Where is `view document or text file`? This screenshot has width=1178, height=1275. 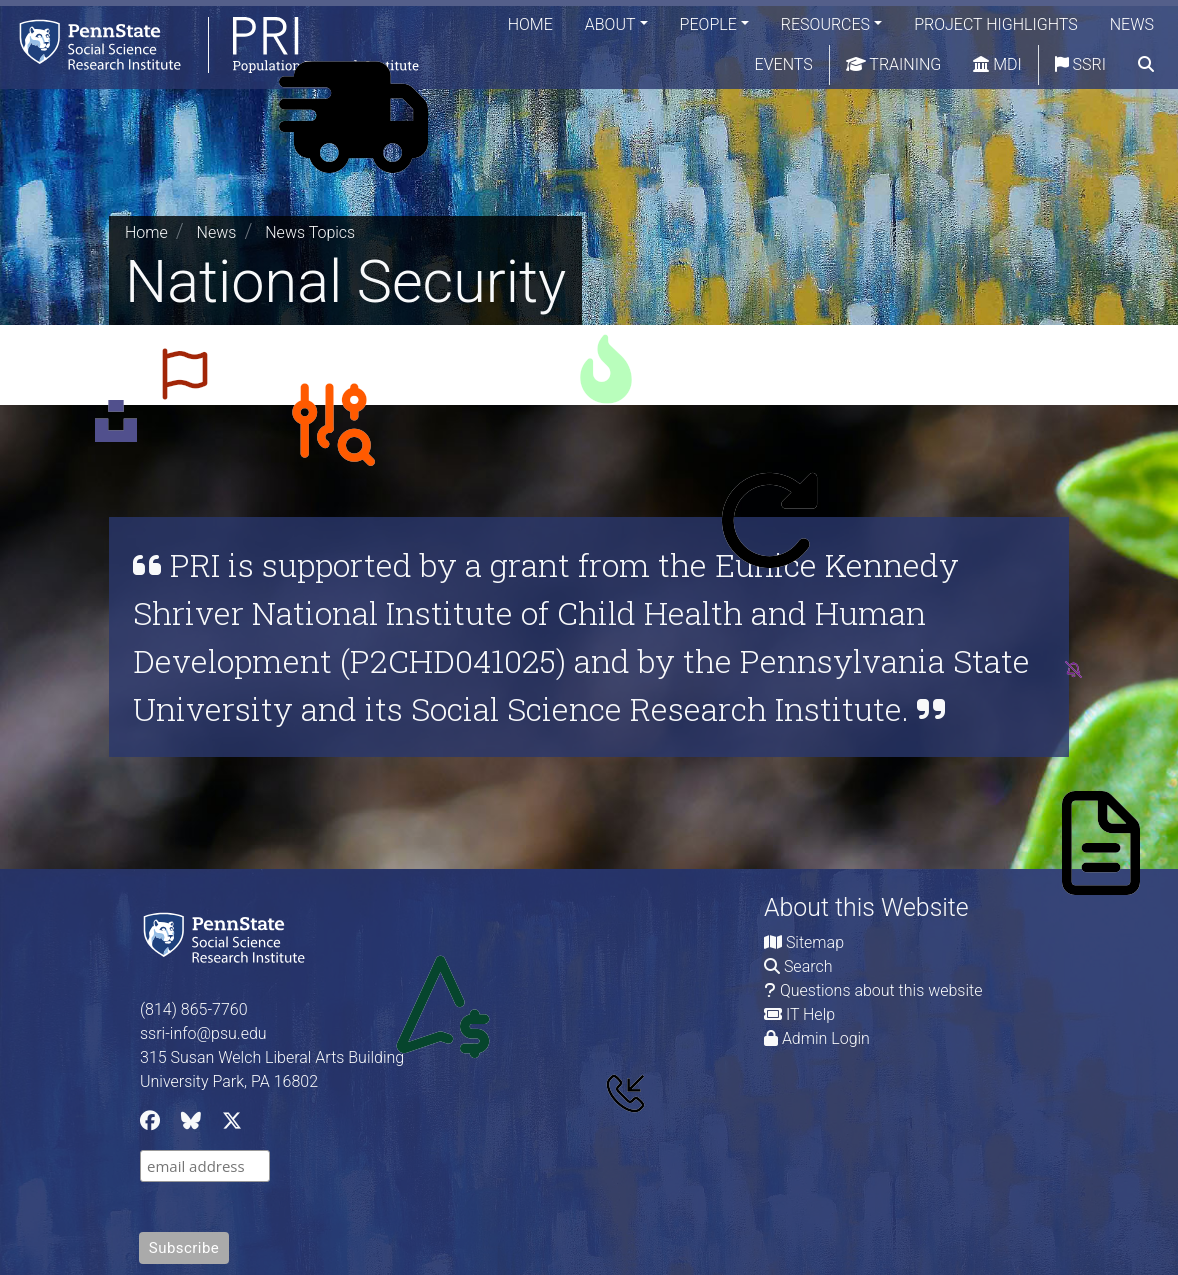 view document or text file is located at coordinates (1101, 843).